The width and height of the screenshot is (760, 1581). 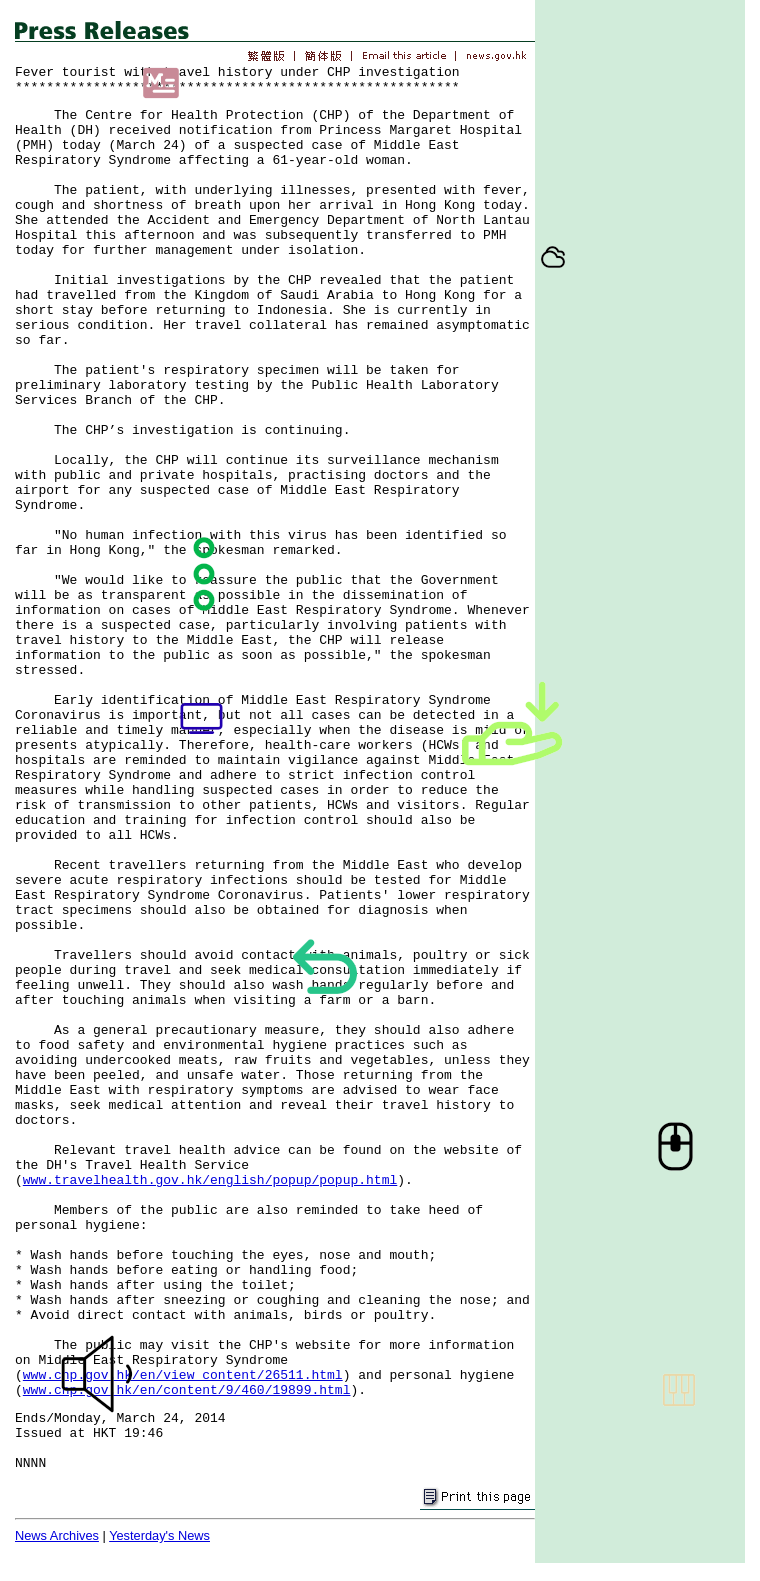 I want to click on open music or piano app, so click(x=679, y=1390).